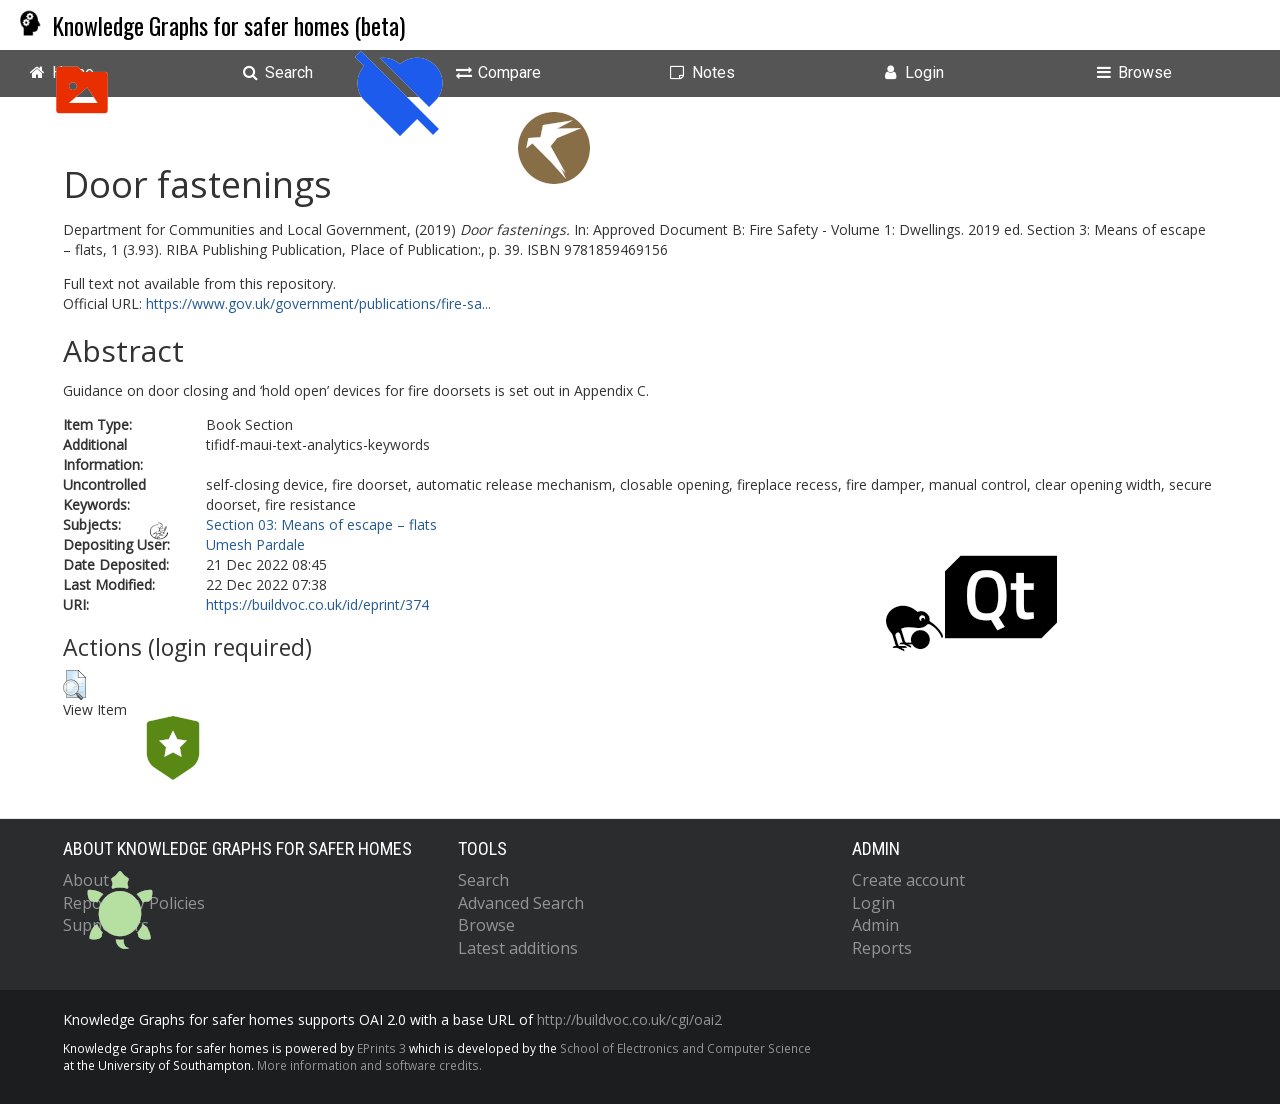 The height and width of the screenshot is (1104, 1280). What do you see at coordinates (159, 531) in the screenshot?
I see `visit the CodeMirror website or documentation` at bounding box center [159, 531].